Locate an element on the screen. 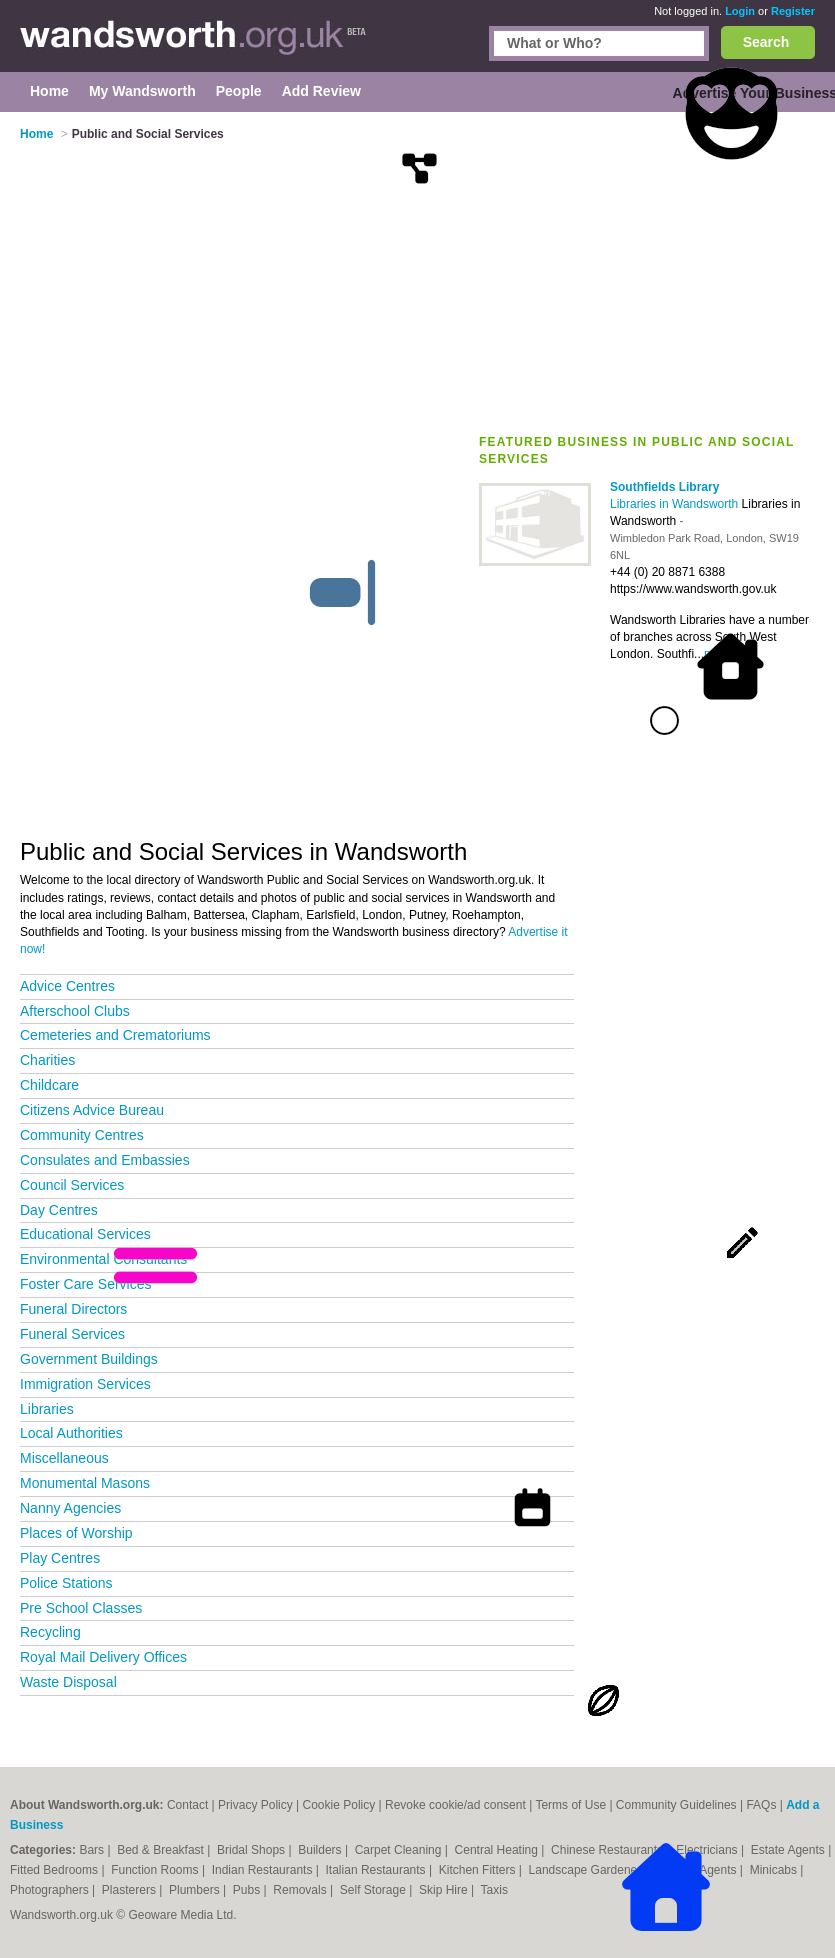 This screenshot has height=1958, width=835. view weekly calendar is located at coordinates (532, 1508).